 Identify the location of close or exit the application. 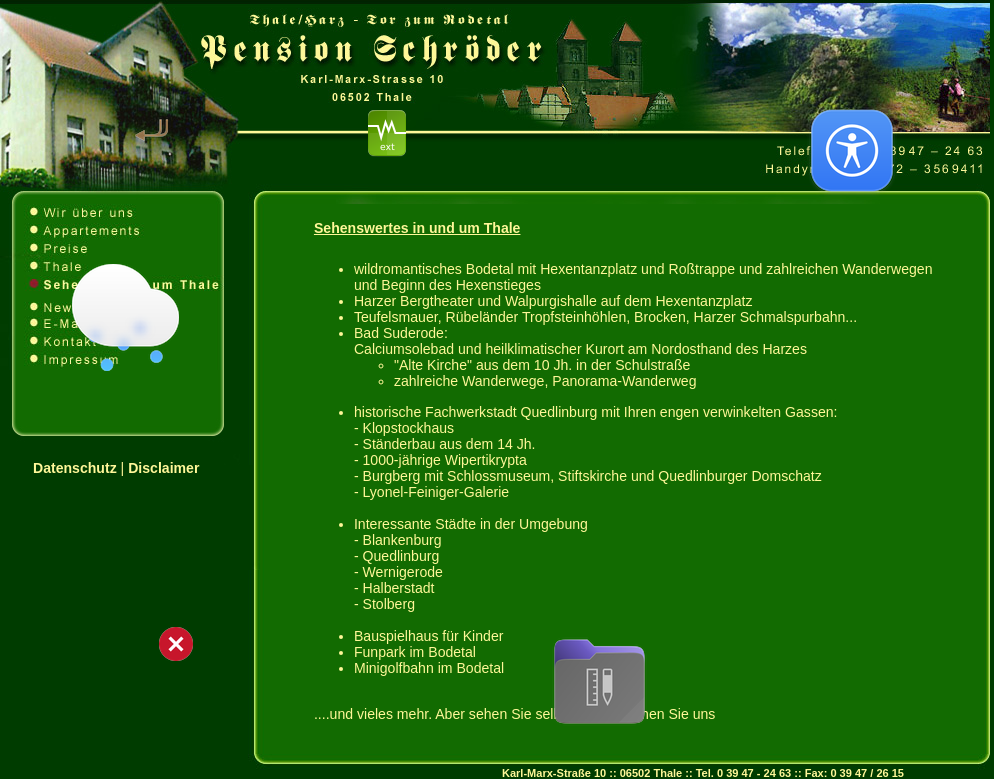
(176, 644).